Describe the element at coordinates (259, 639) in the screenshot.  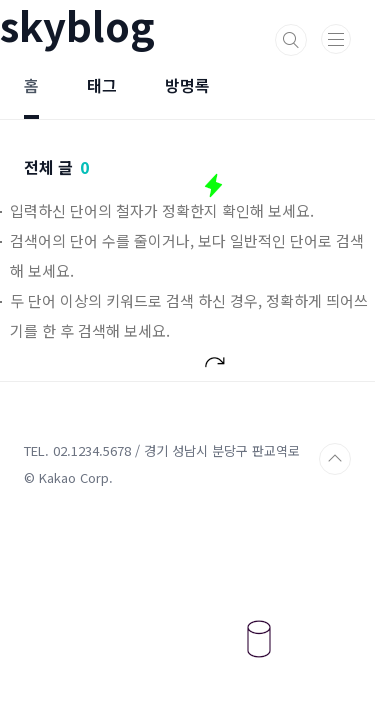
I see `represents a database or data storage` at that location.